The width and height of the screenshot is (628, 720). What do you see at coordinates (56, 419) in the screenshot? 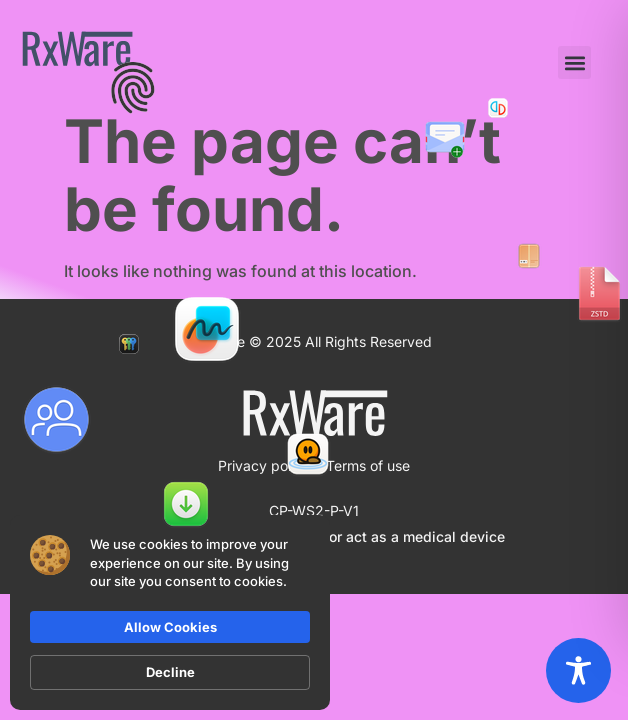
I see `access user account and personal settings` at bounding box center [56, 419].